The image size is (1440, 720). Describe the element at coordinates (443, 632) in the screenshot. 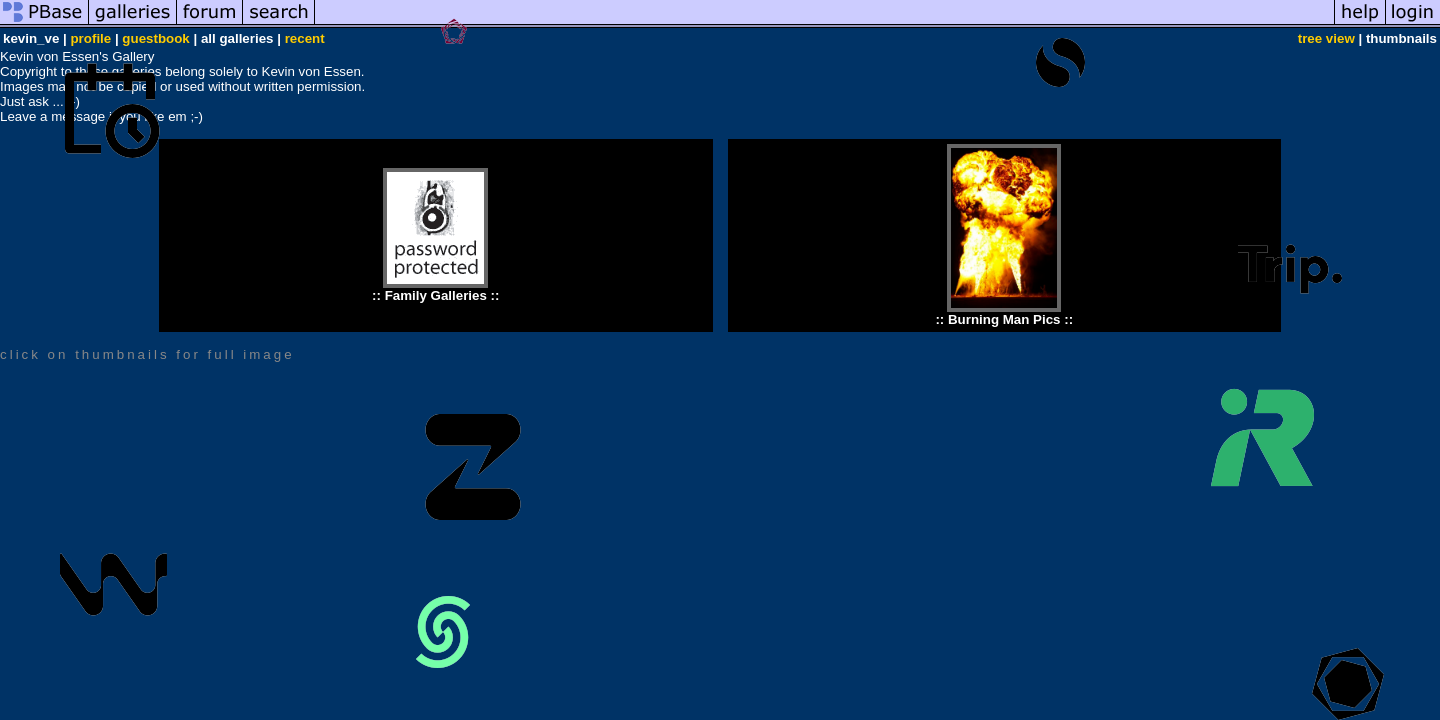

I see `upstash brand logo` at that location.